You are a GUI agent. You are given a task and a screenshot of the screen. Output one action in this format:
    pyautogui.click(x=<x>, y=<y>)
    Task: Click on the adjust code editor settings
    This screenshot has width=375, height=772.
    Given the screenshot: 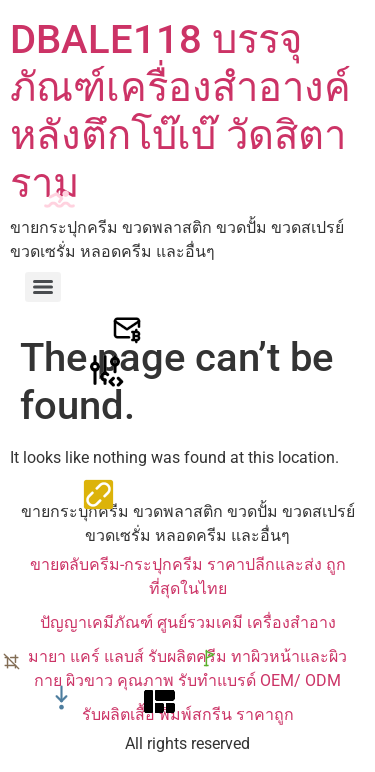 What is the action you would take?
    pyautogui.click(x=105, y=370)
    